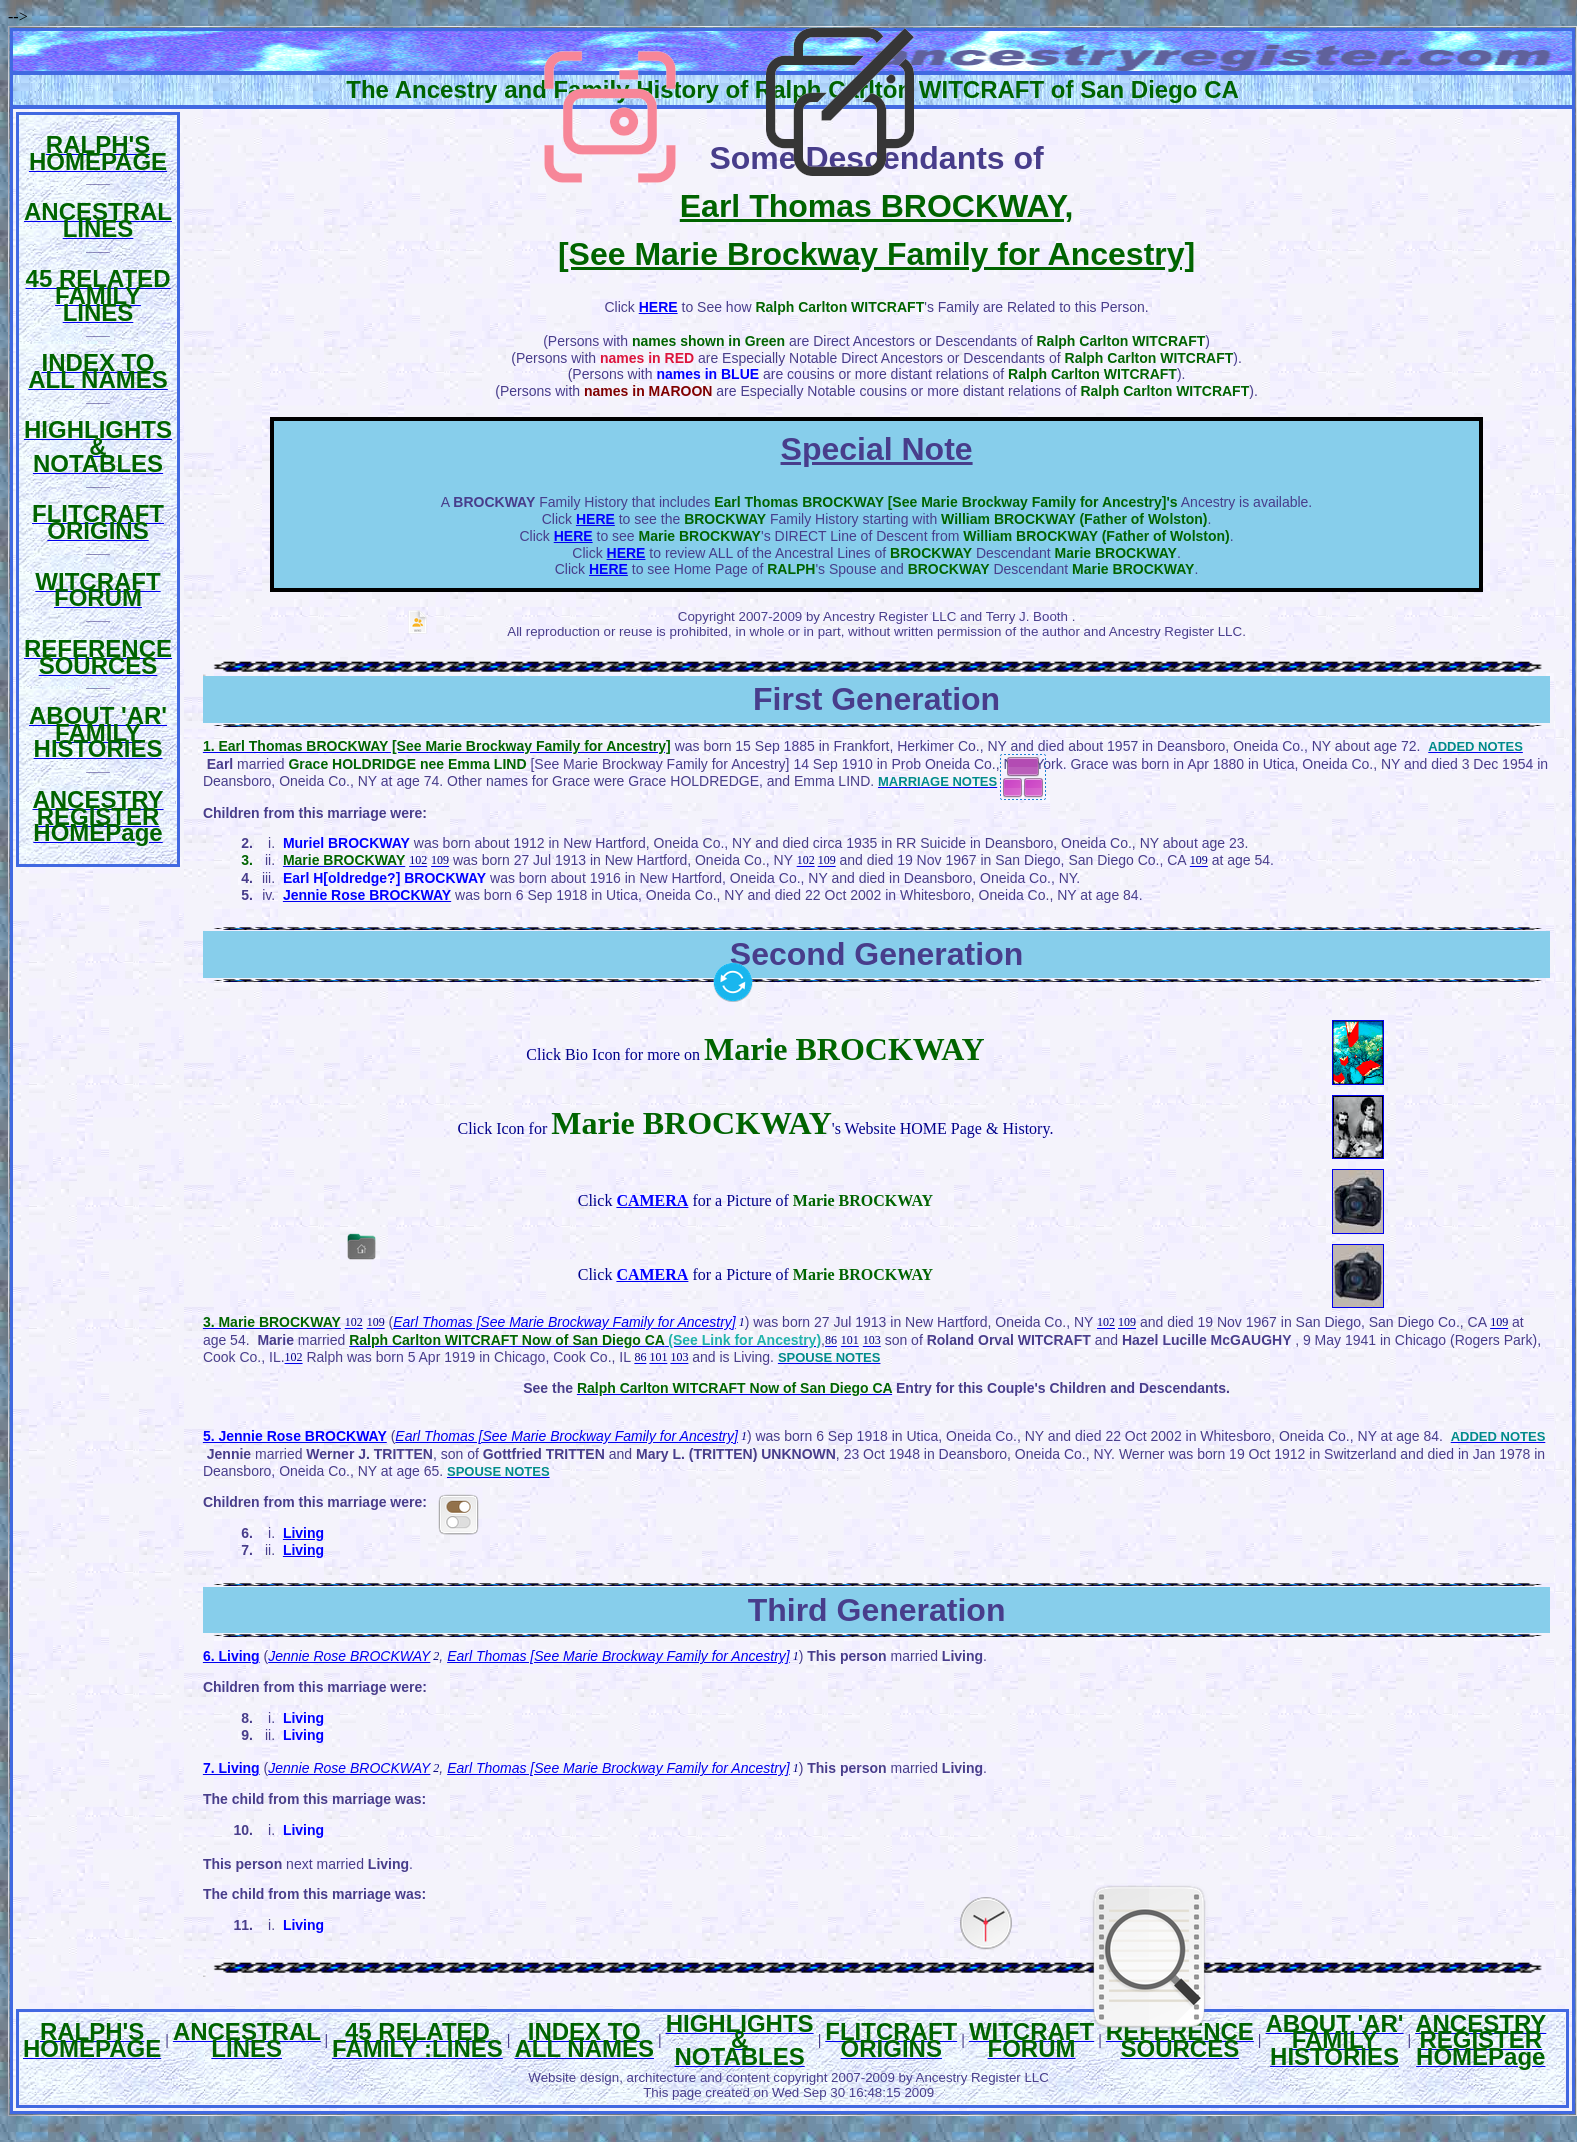  What do you see at coordinates (986, 1923) in the screenshot?
I see `access date and time settings` at bounding box center [986, 1923].